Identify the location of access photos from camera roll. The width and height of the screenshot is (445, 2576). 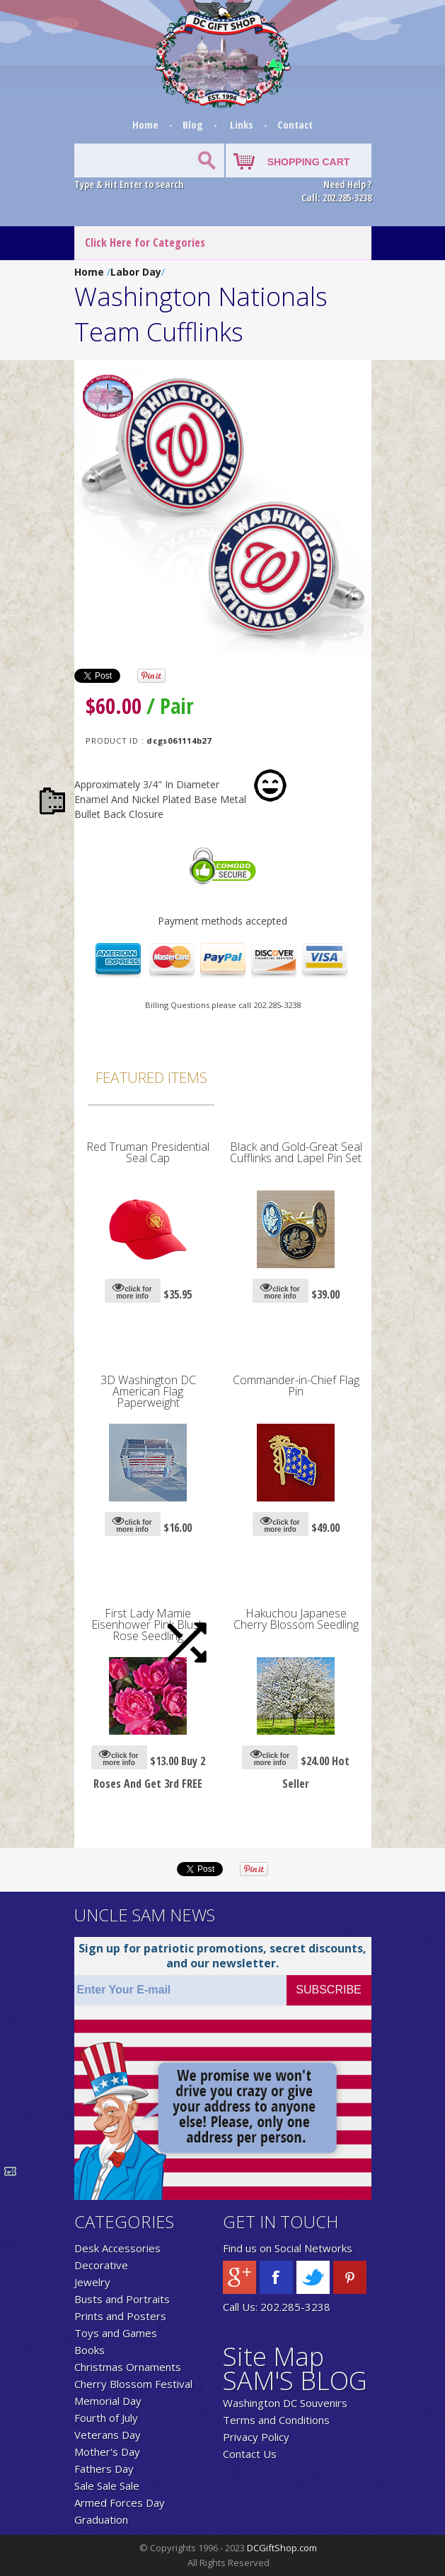
(52, 802).